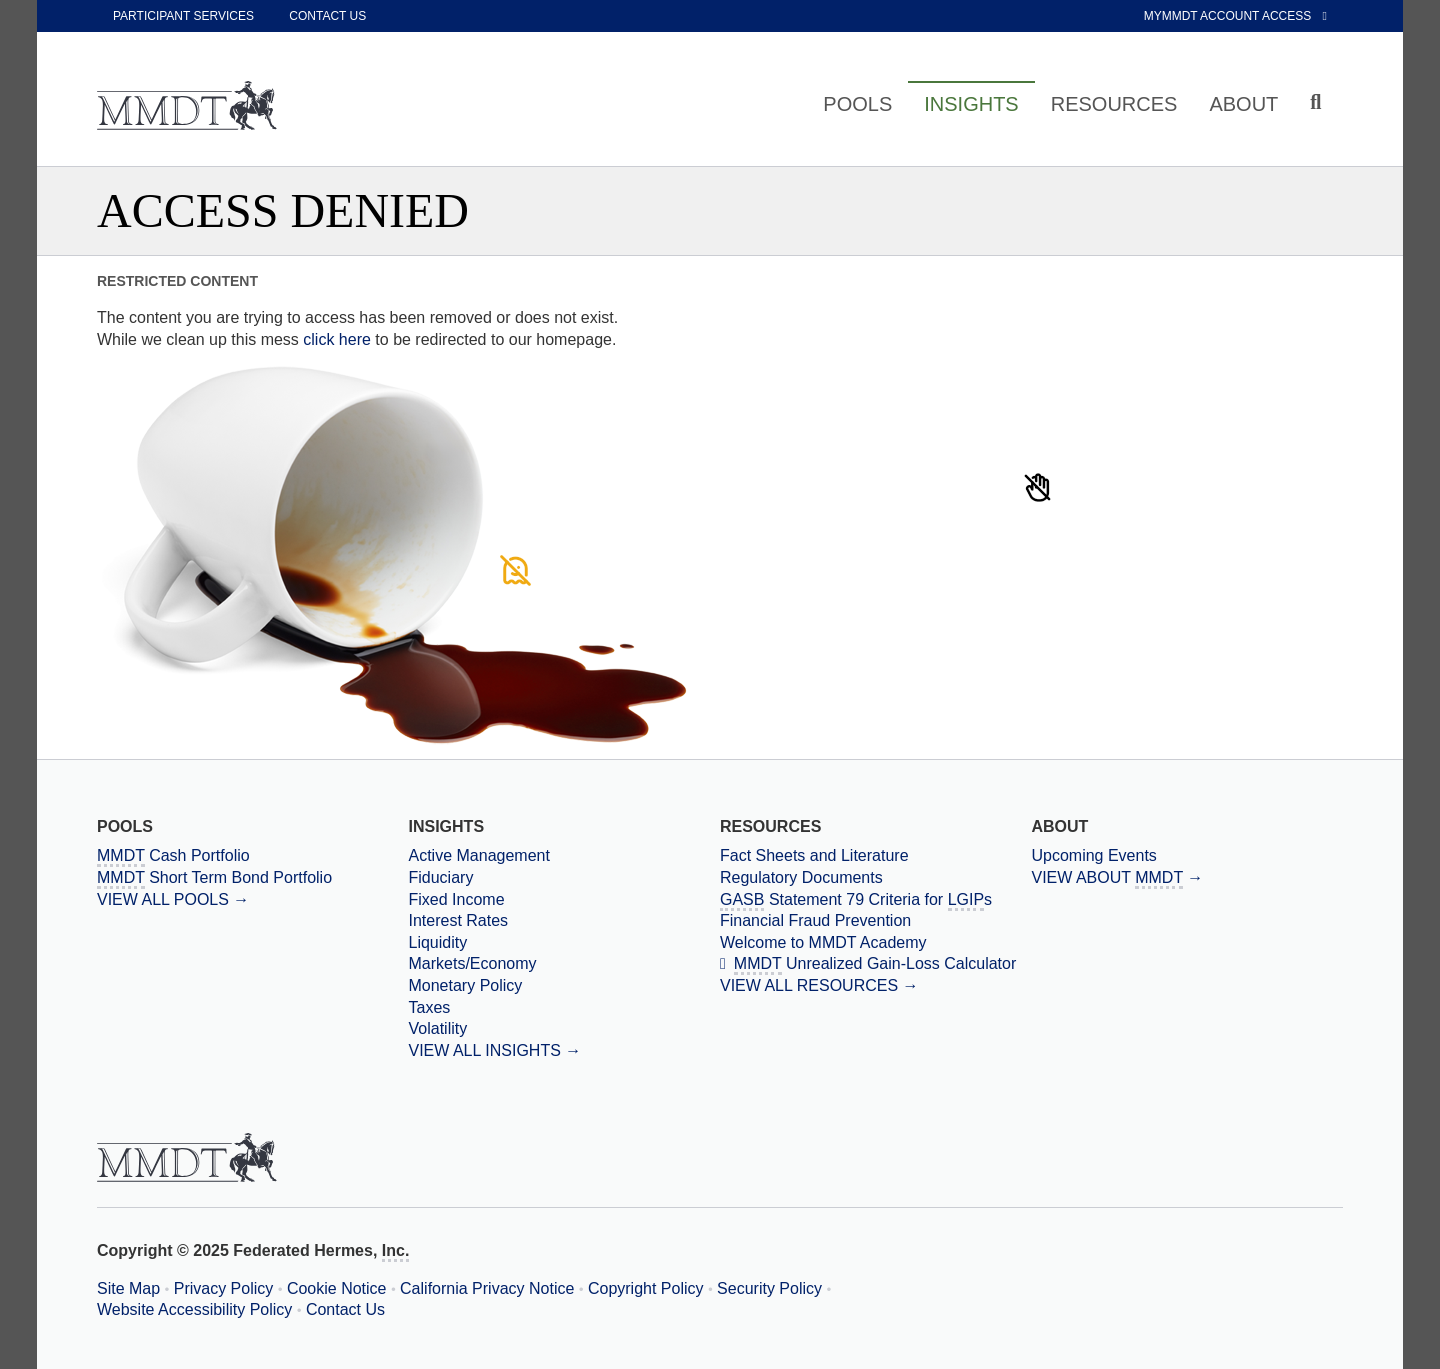  I want to click on disable touch or gesture controls, so click(1037, 487).